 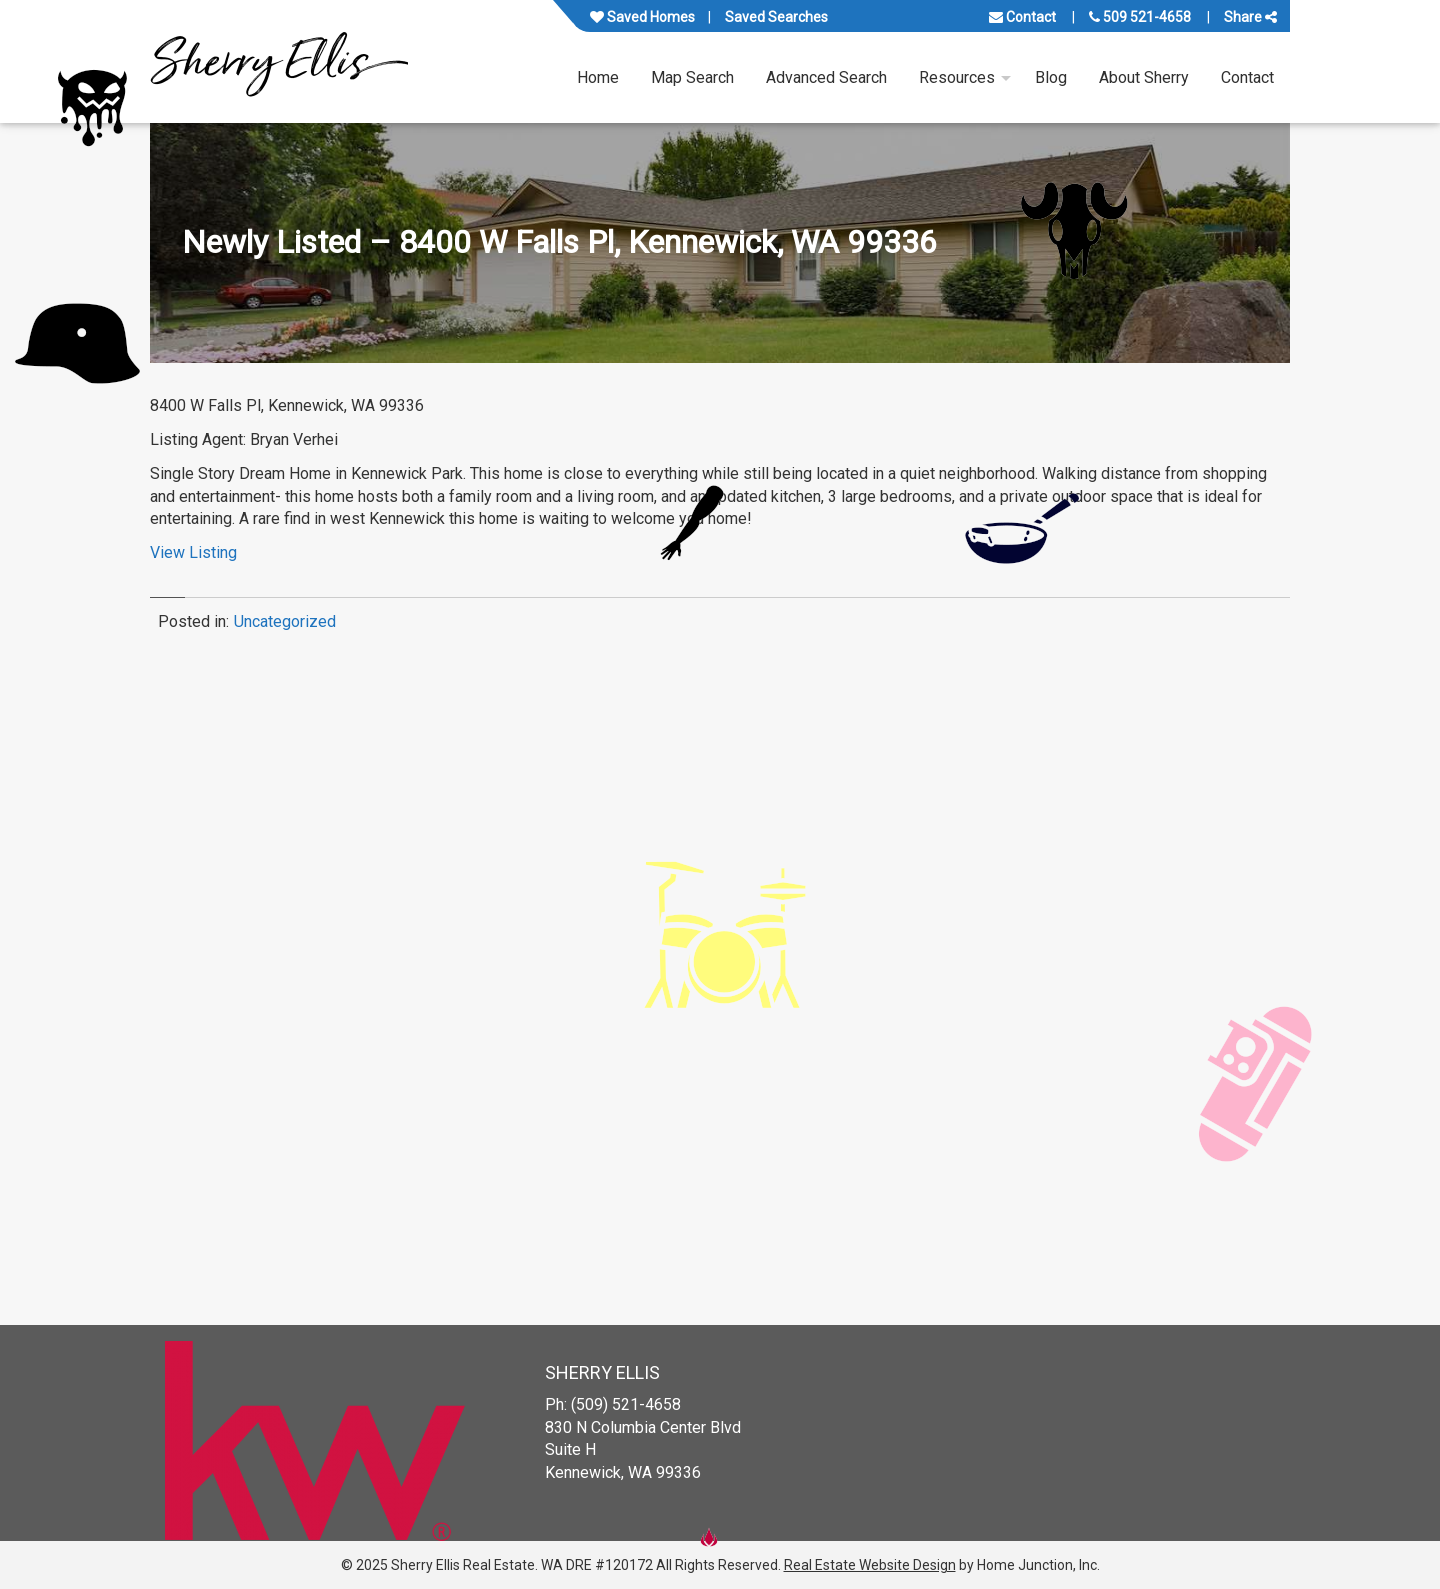 What do you see at coordinates (692, 523) in the screenshot?
I see `select arm or upper limb in character customization` at bounding box center [692, 523].